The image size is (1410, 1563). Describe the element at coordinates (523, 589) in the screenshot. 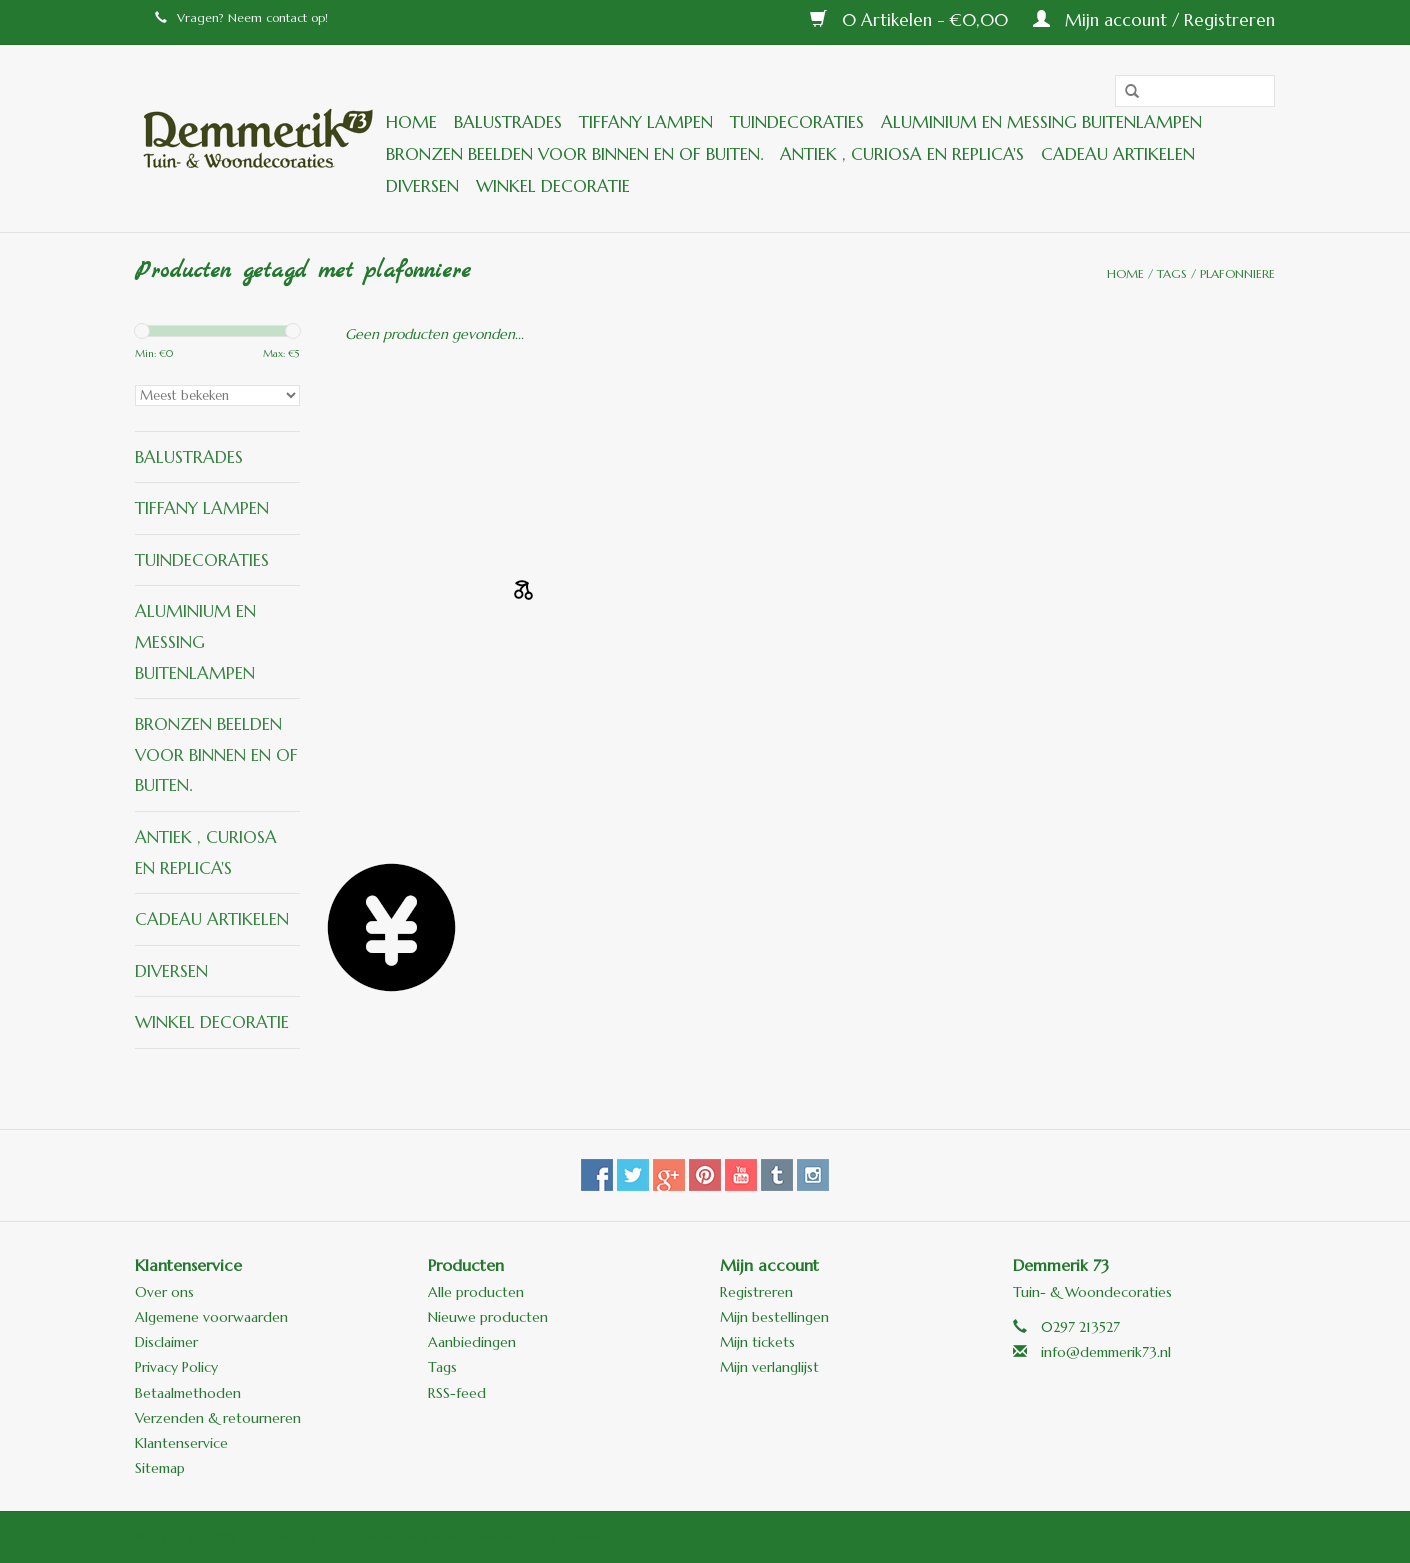

I see `indicates fruit or produce category` at that location.